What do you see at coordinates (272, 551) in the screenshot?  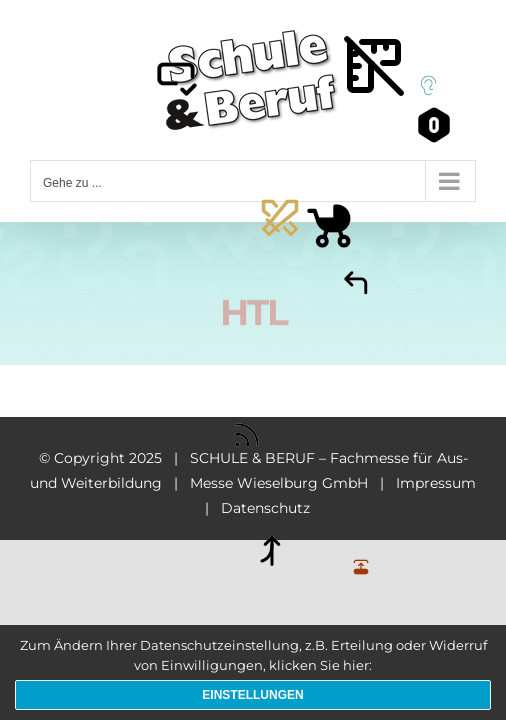 I see `merge content or branches to the left` at bounding box center [272, 551].